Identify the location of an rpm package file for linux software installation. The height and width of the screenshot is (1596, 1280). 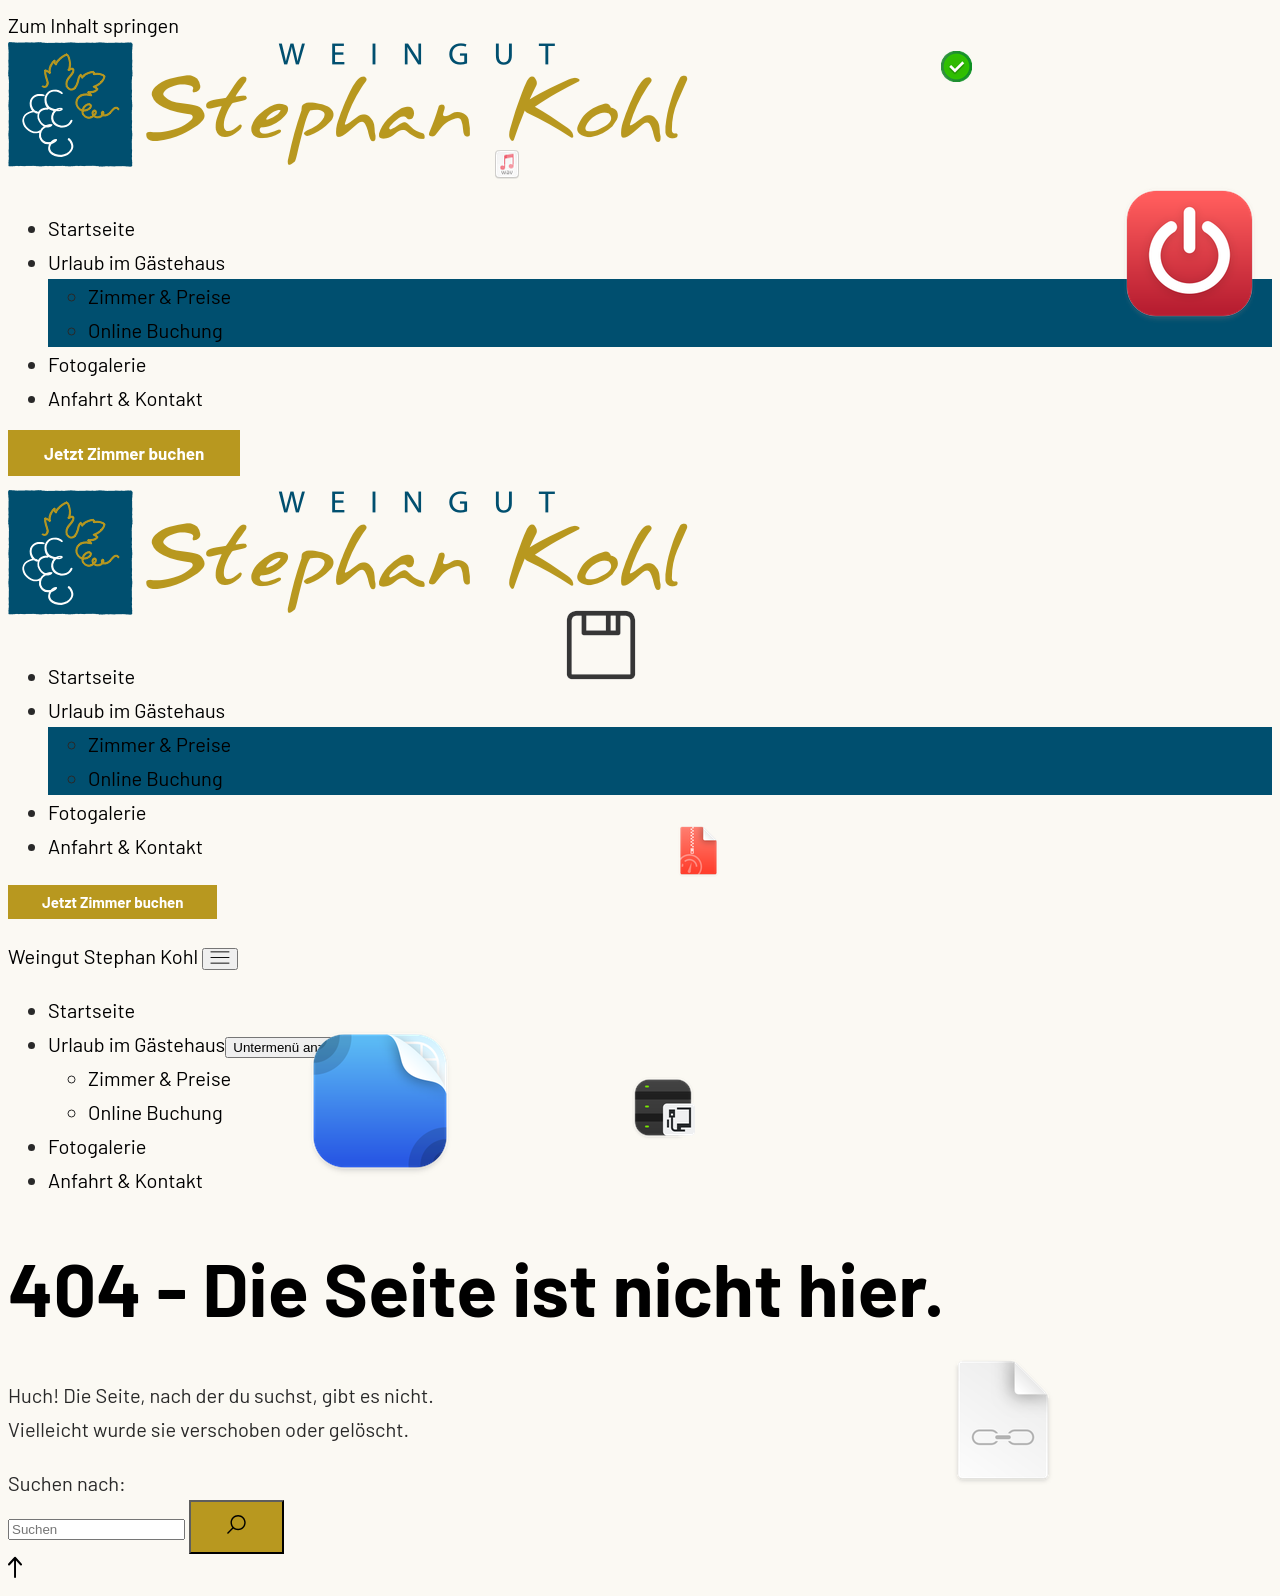
(698, 851).